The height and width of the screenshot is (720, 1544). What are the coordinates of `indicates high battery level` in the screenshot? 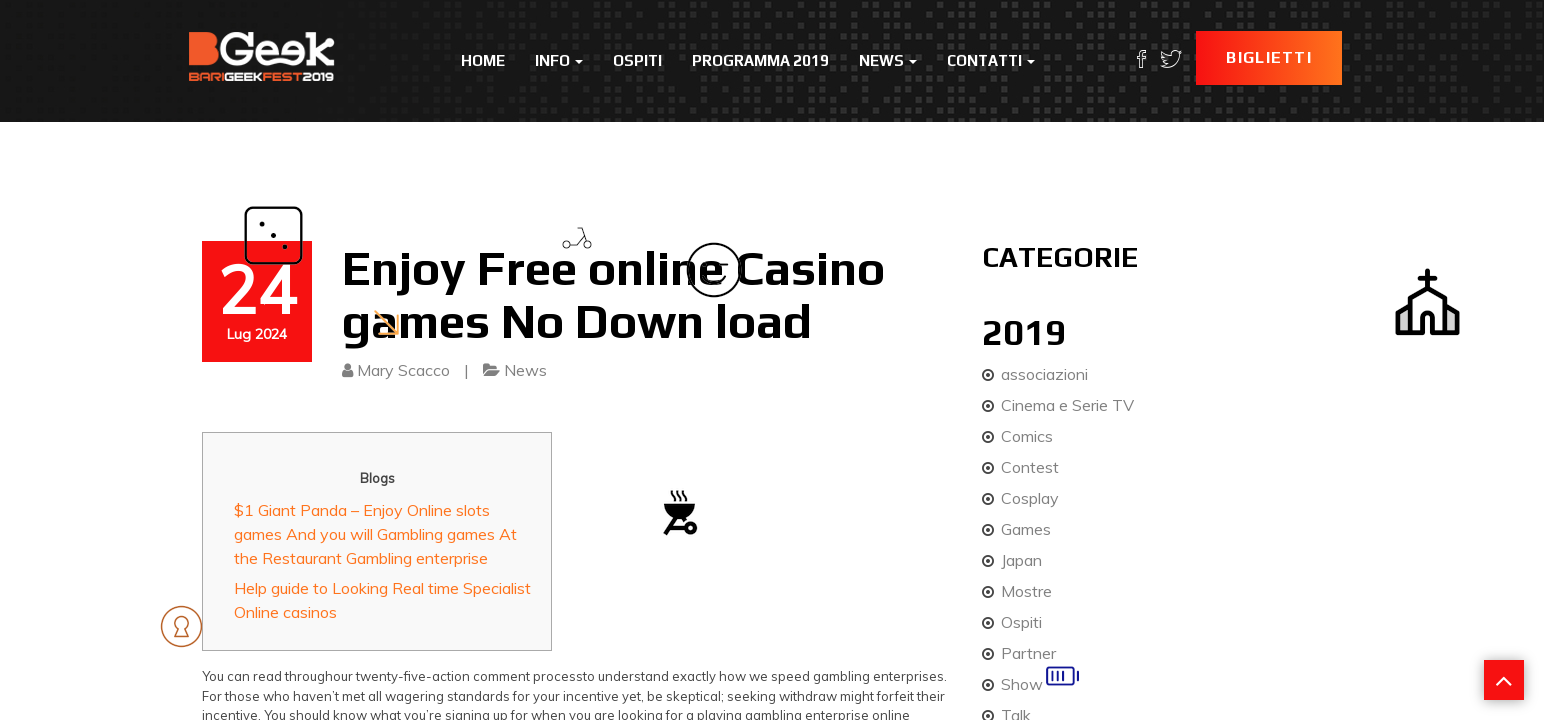 It's located at (1062, 676).